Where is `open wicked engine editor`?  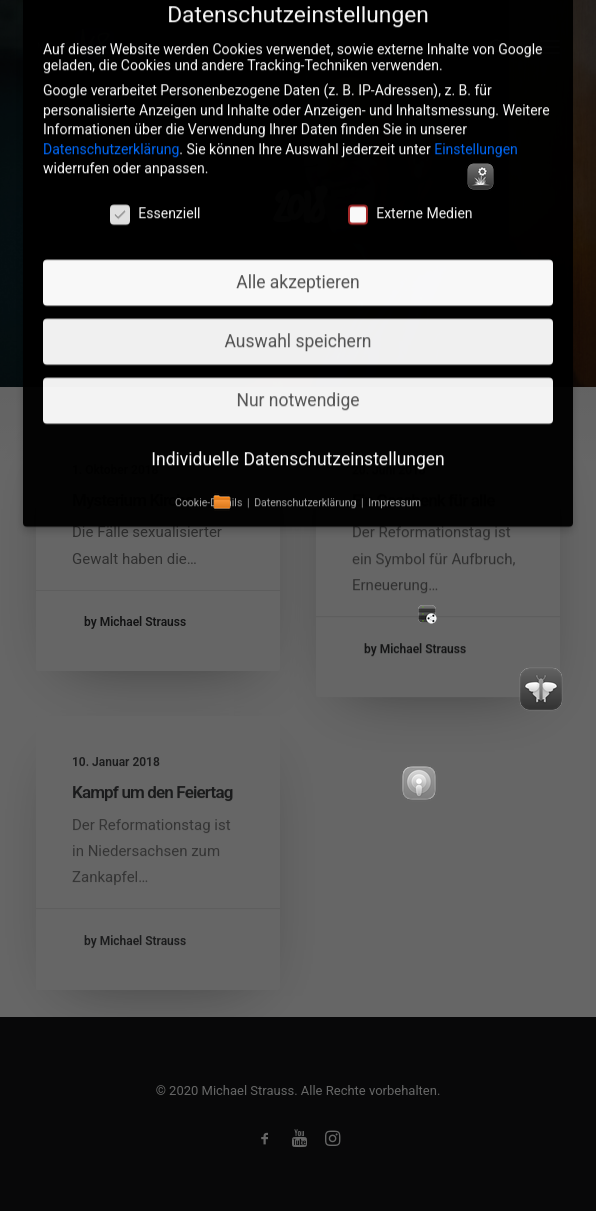 open wicked engine editor is located at coordinates (480, 176).